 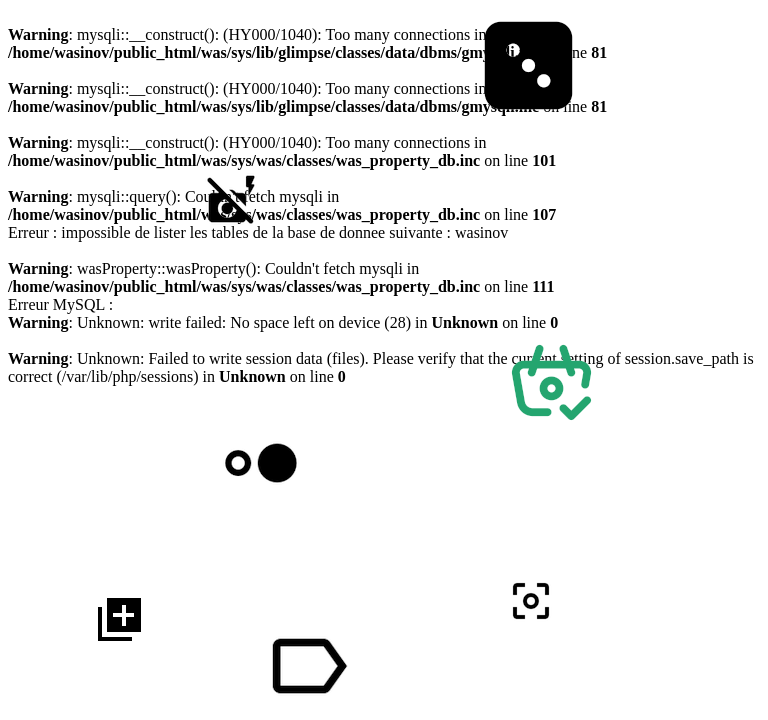 What do you see at coordinates (528, 65) in the screenshot?
I see `roll dice or generate random number` at bounding box center [528, 65].